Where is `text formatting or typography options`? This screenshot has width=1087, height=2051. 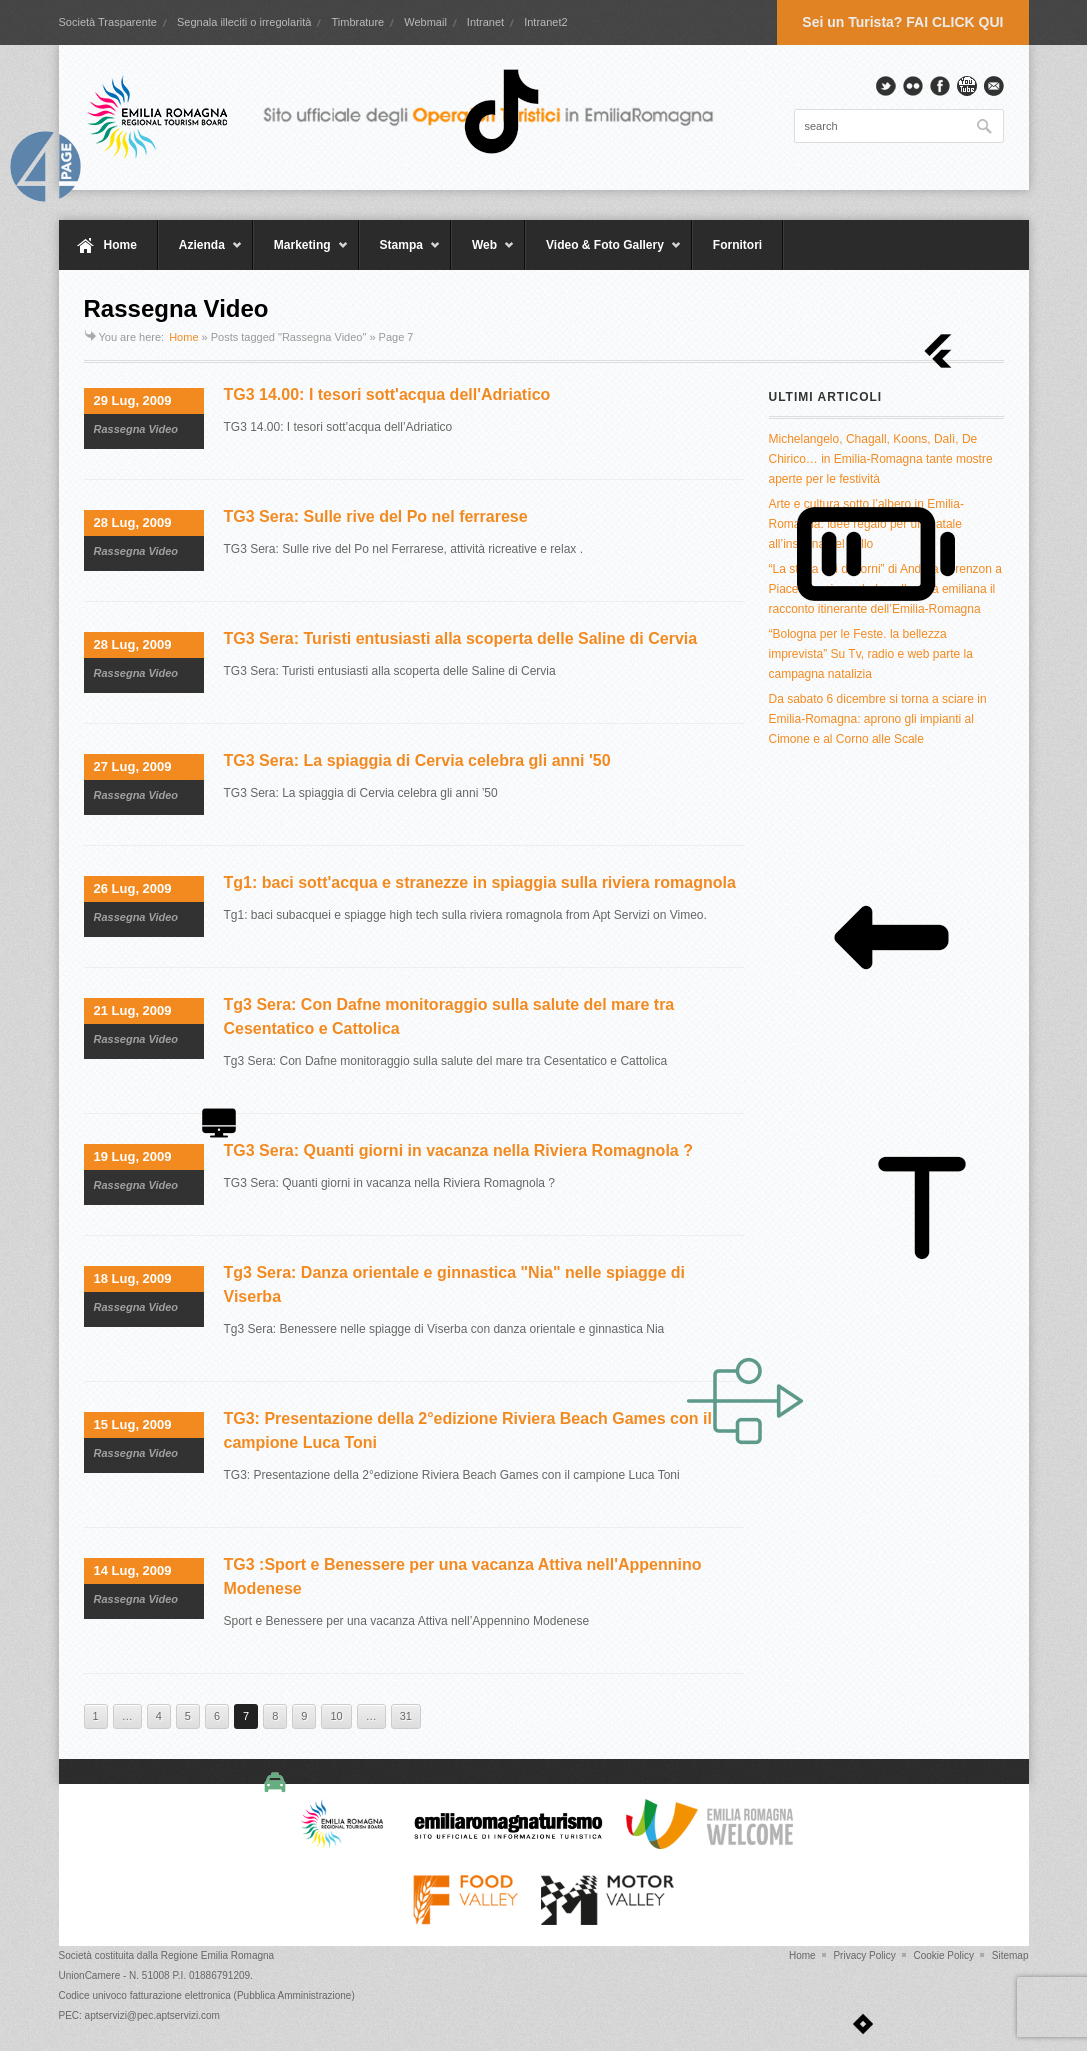
text formatting or typography options is located at coordinates (922, 1208).